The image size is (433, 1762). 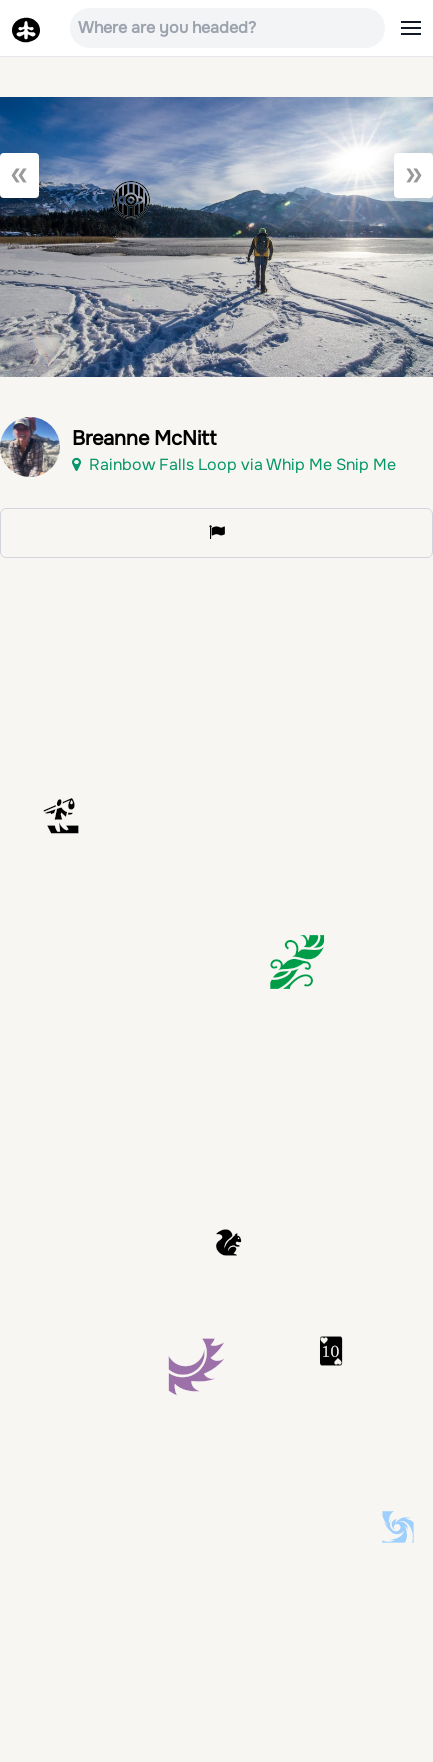 I want to click on the fool tarot card icon, so click(x=60, y=815).